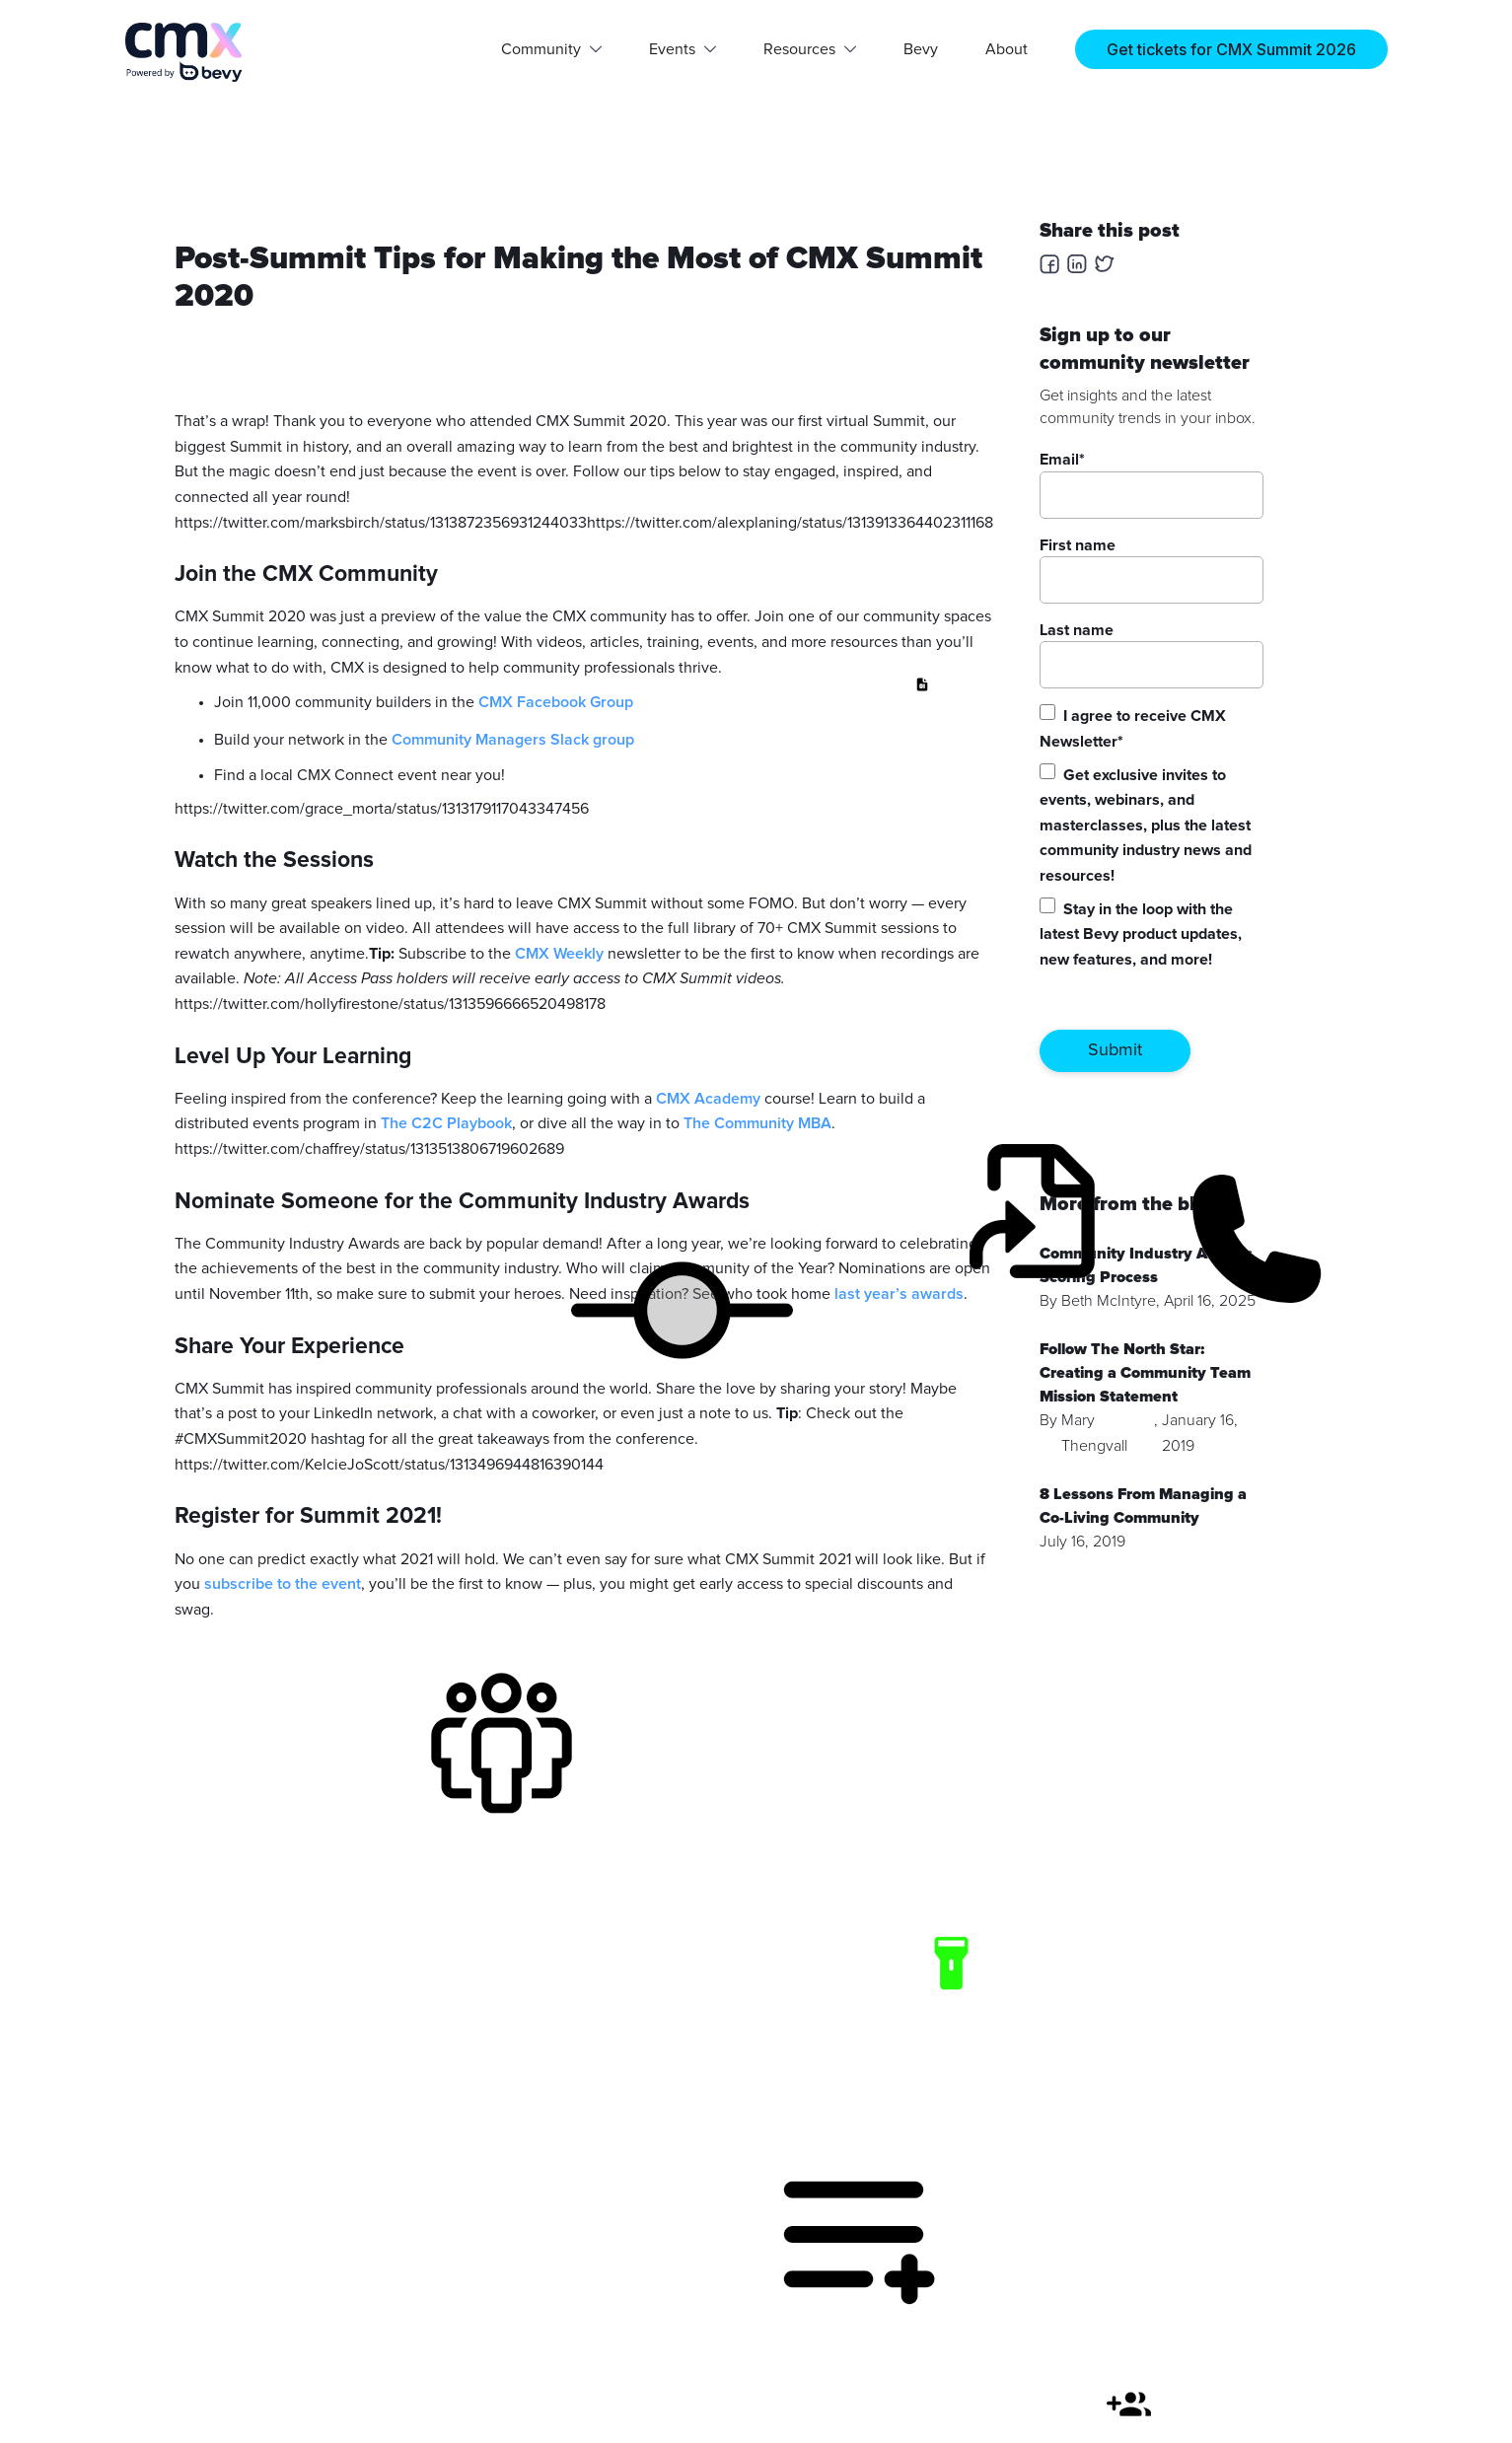 This screenshot has height=2443, width=1512. I want to click on toggle flashlight on/off, so click(951, 1963).